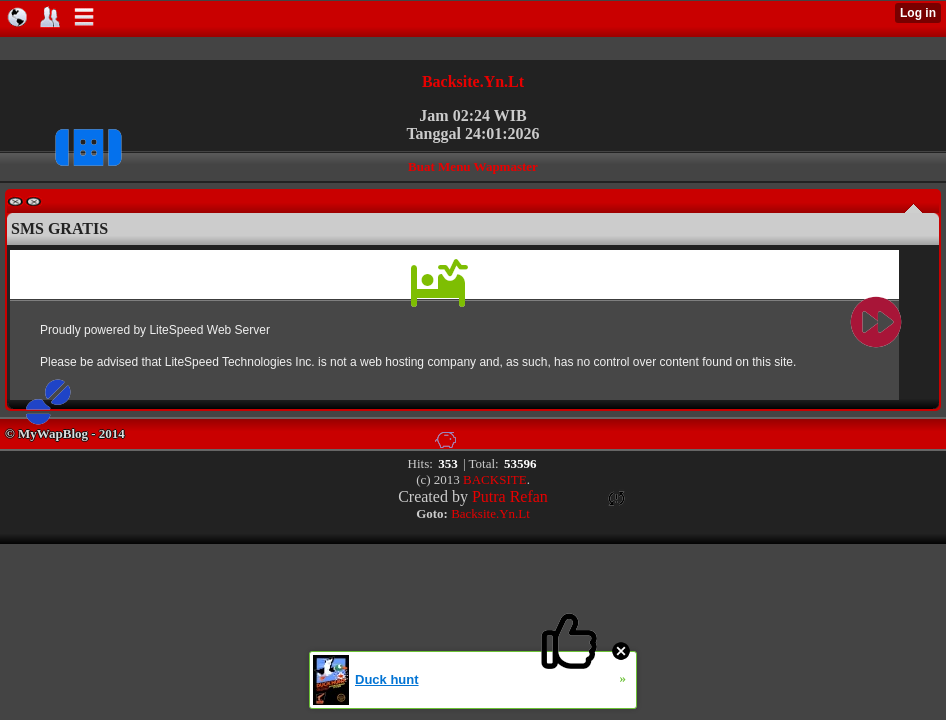 The height and width of the screenshot is (720, 946). What do you see at coordinates (438, 286) in the screenshot?
I see `view patient procedures or medical records` at bounding box center [438, 286].